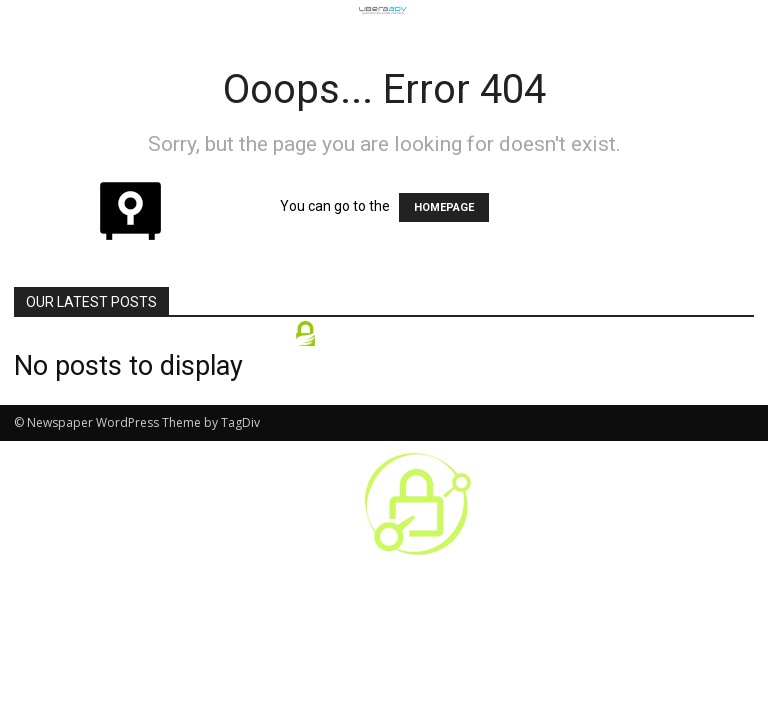 The width and height of the screenshot is (768, 720). What do you see at coordinates (418, 504) in the screenshot?
I see `caddy web server logo` at bounding box center [418, 504].